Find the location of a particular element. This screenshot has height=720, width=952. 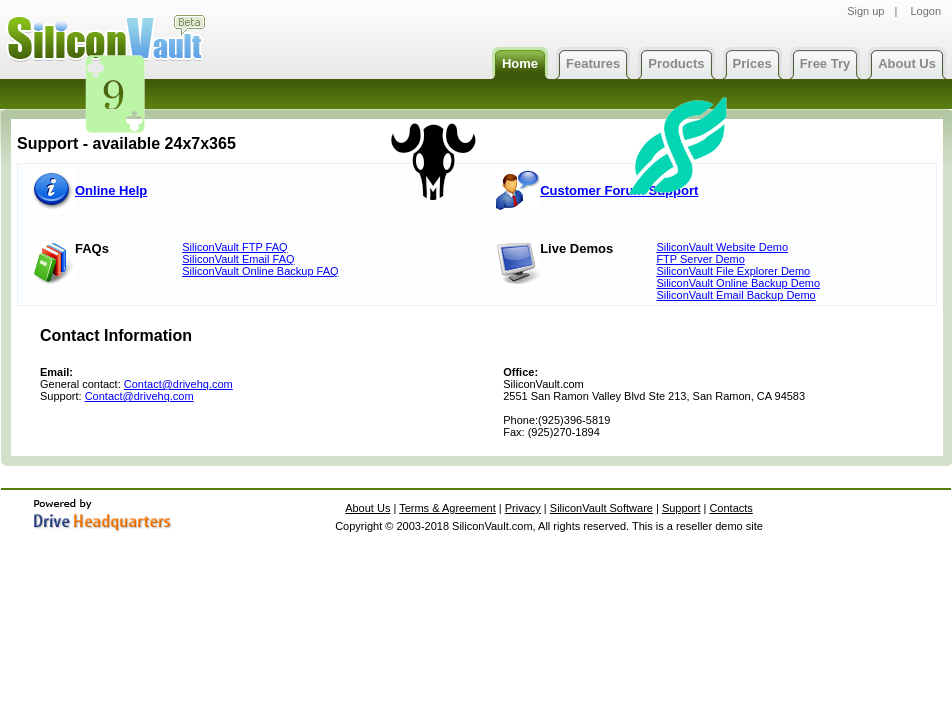

indicates a connection or link between items is located at coordinates (678, 146).